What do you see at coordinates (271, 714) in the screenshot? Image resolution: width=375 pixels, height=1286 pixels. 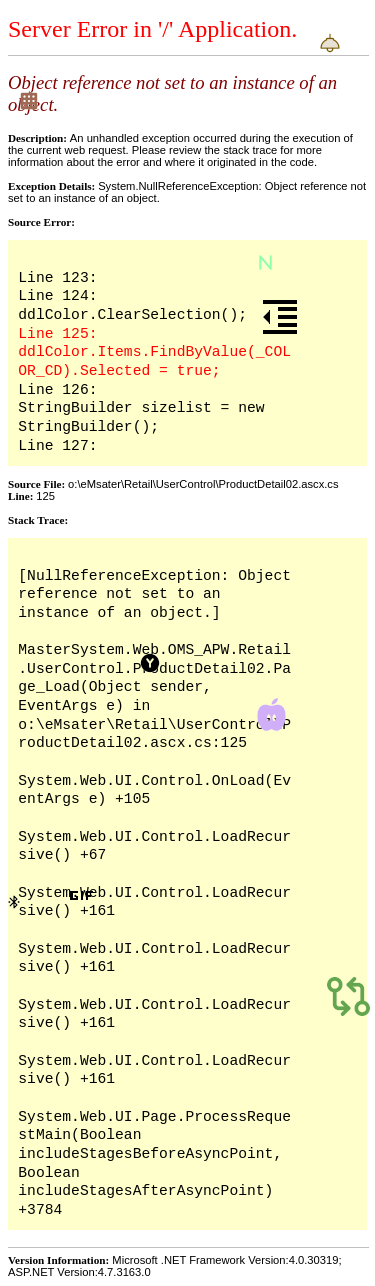 I see `view nutrition information` at bounding box center [271, 714].